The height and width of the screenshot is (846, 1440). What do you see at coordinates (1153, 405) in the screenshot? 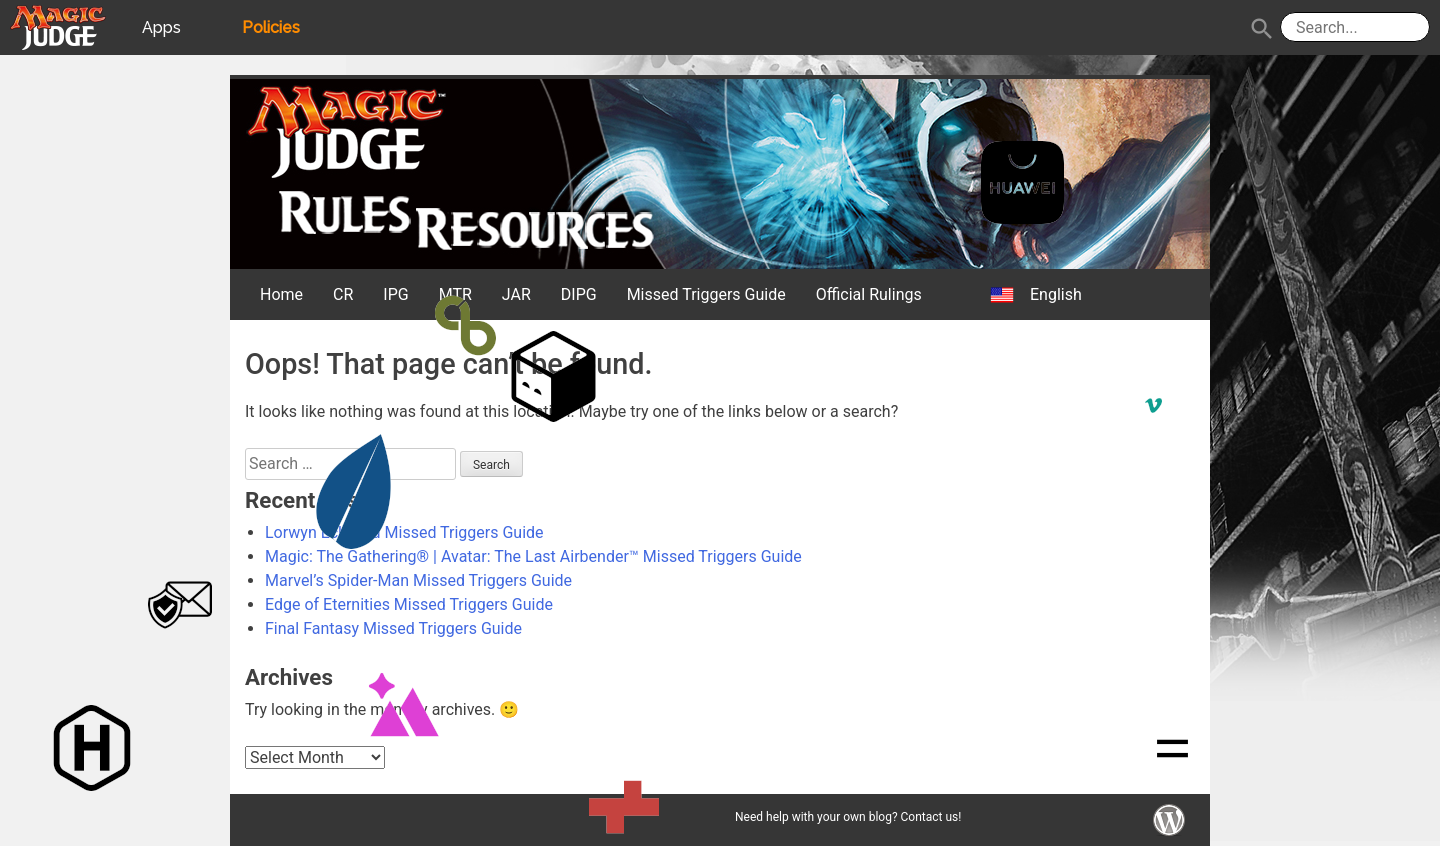
I see `open the Vimeo app` at bounding box center [1153, 405].